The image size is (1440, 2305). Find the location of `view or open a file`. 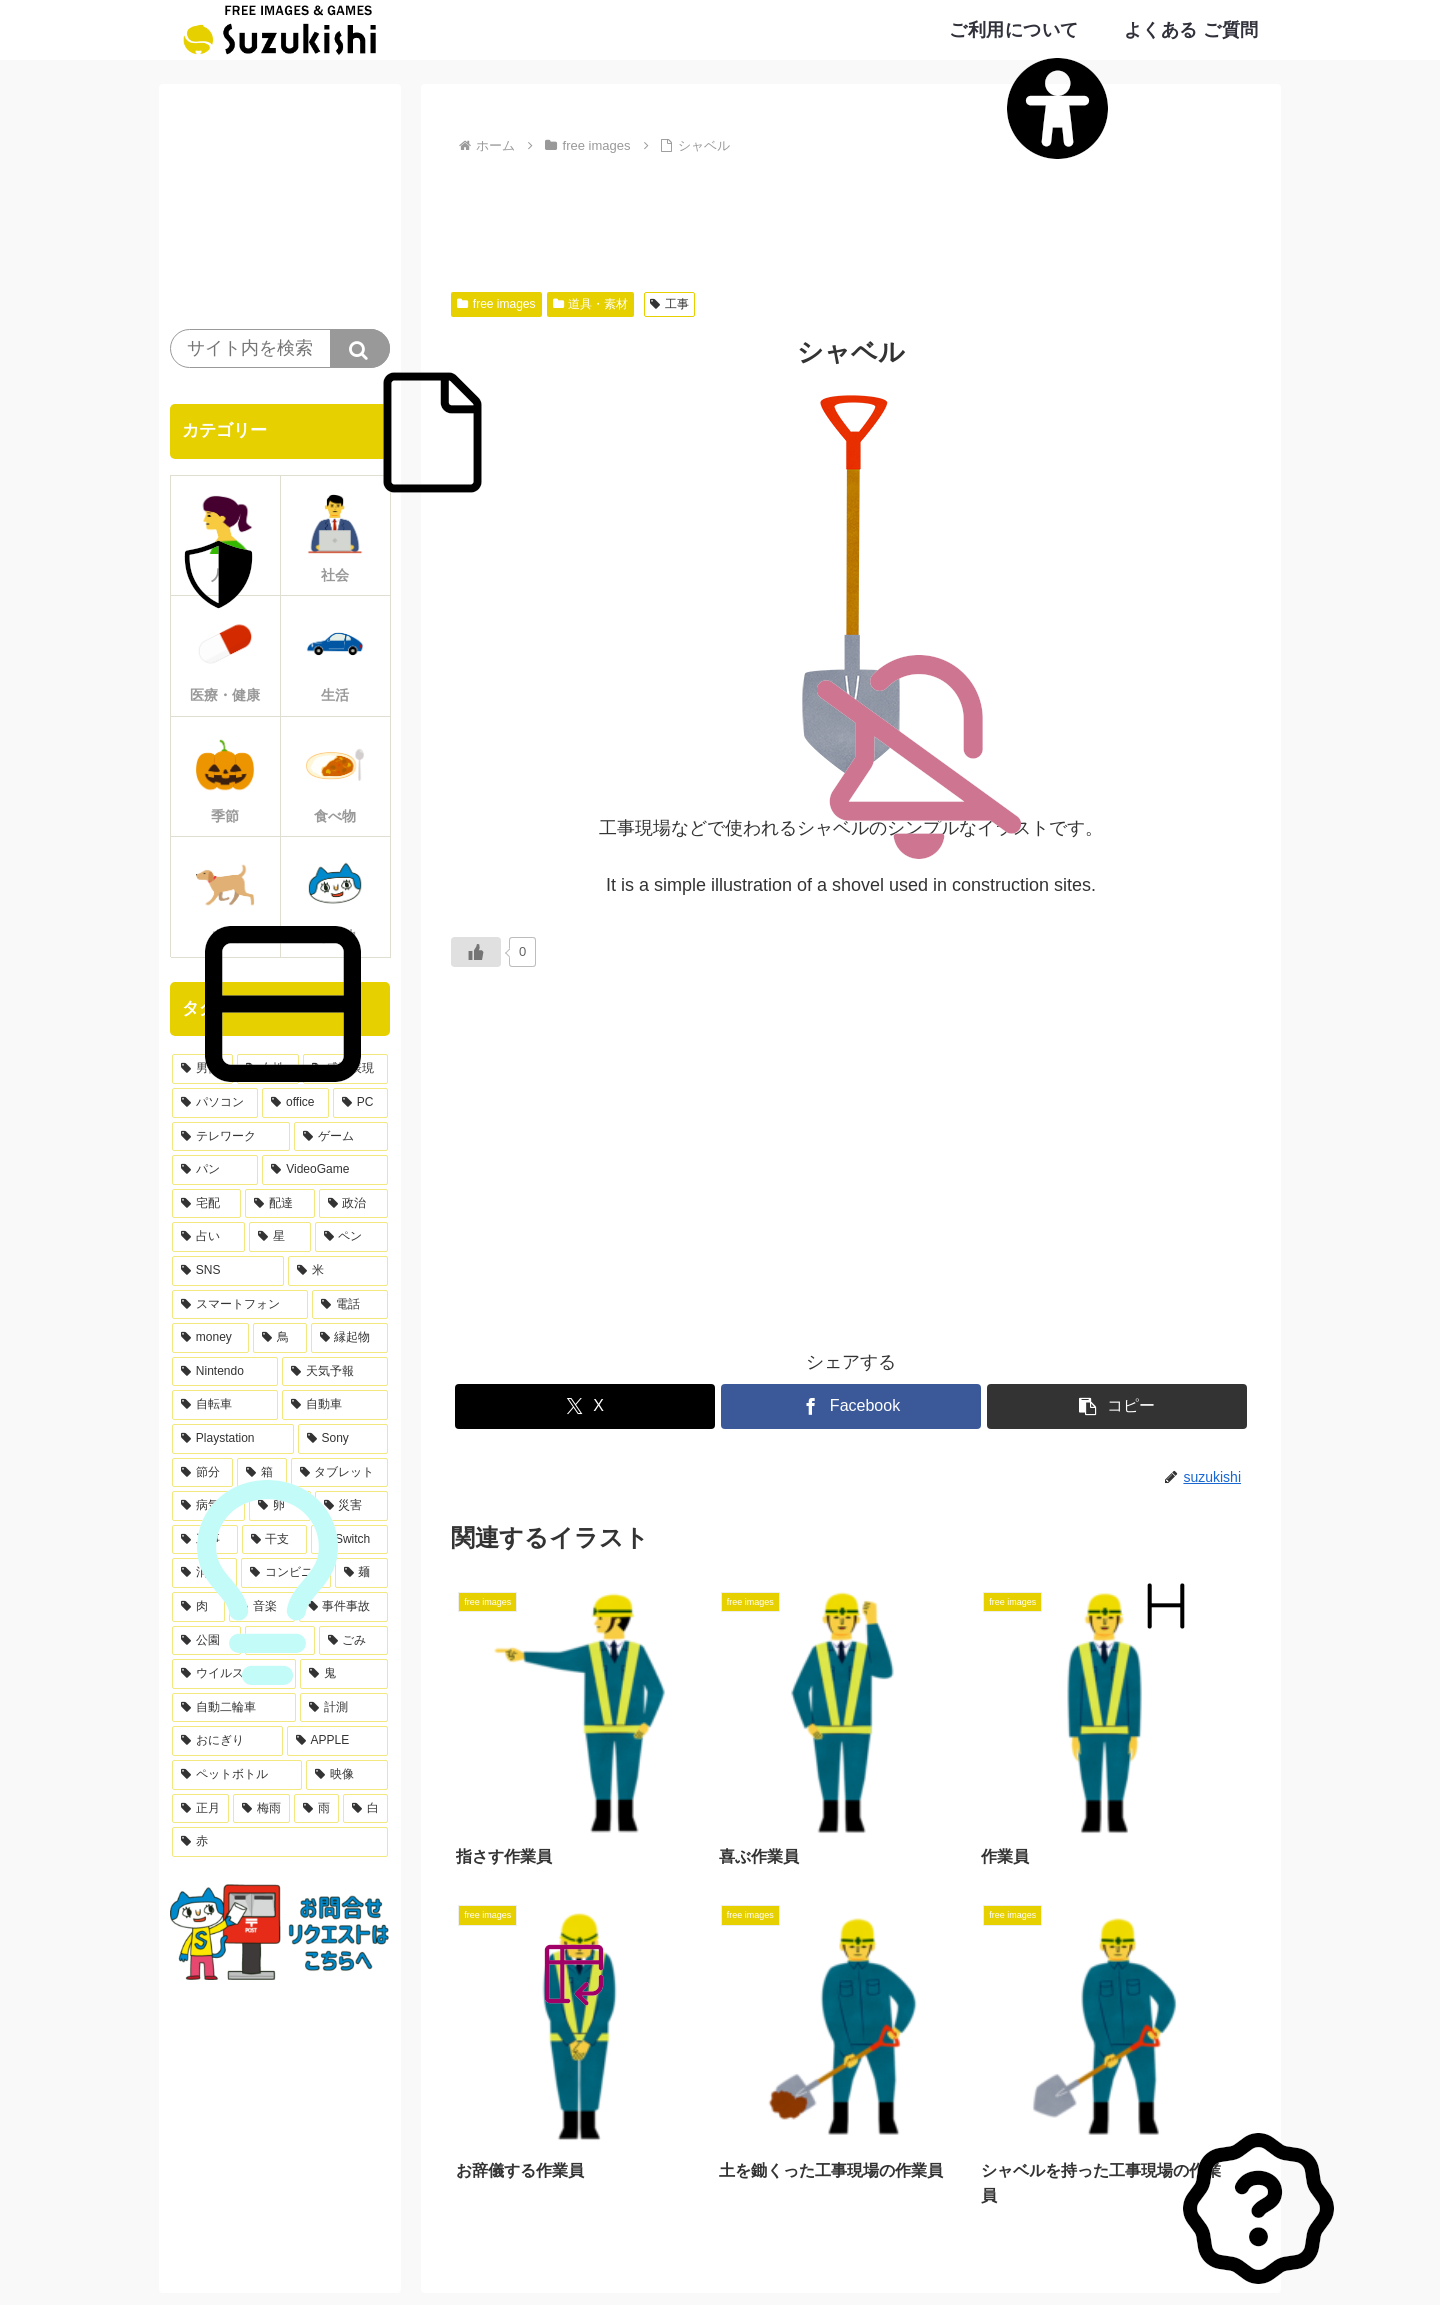

view or open a file is located at coordinates (432, 432).